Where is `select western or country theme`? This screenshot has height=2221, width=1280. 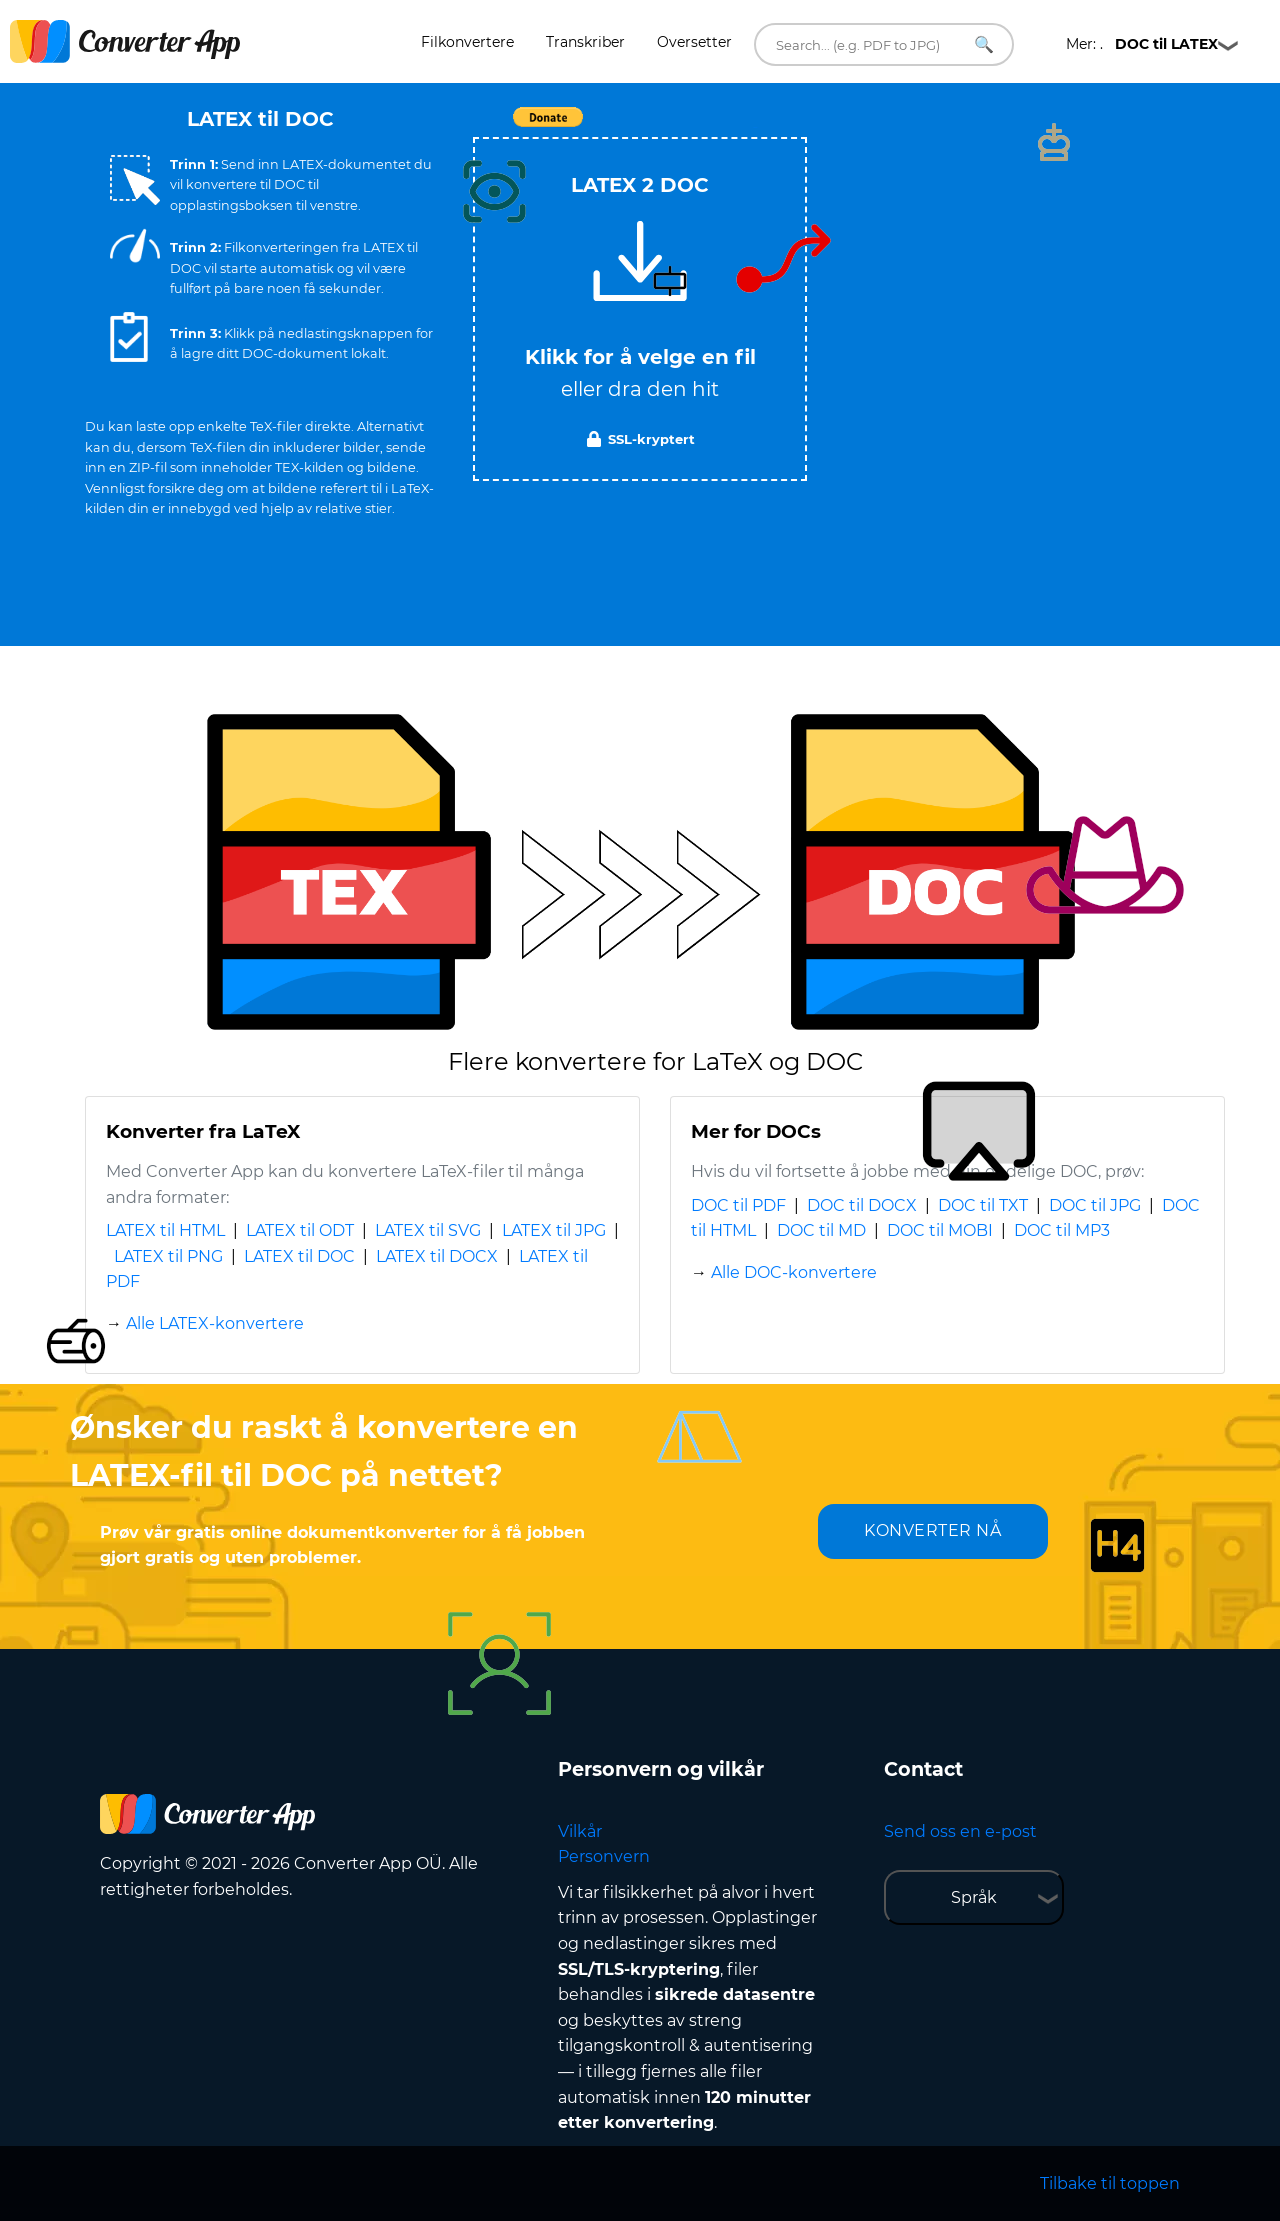
select western or country theme is located at coordinates (1105, 870).